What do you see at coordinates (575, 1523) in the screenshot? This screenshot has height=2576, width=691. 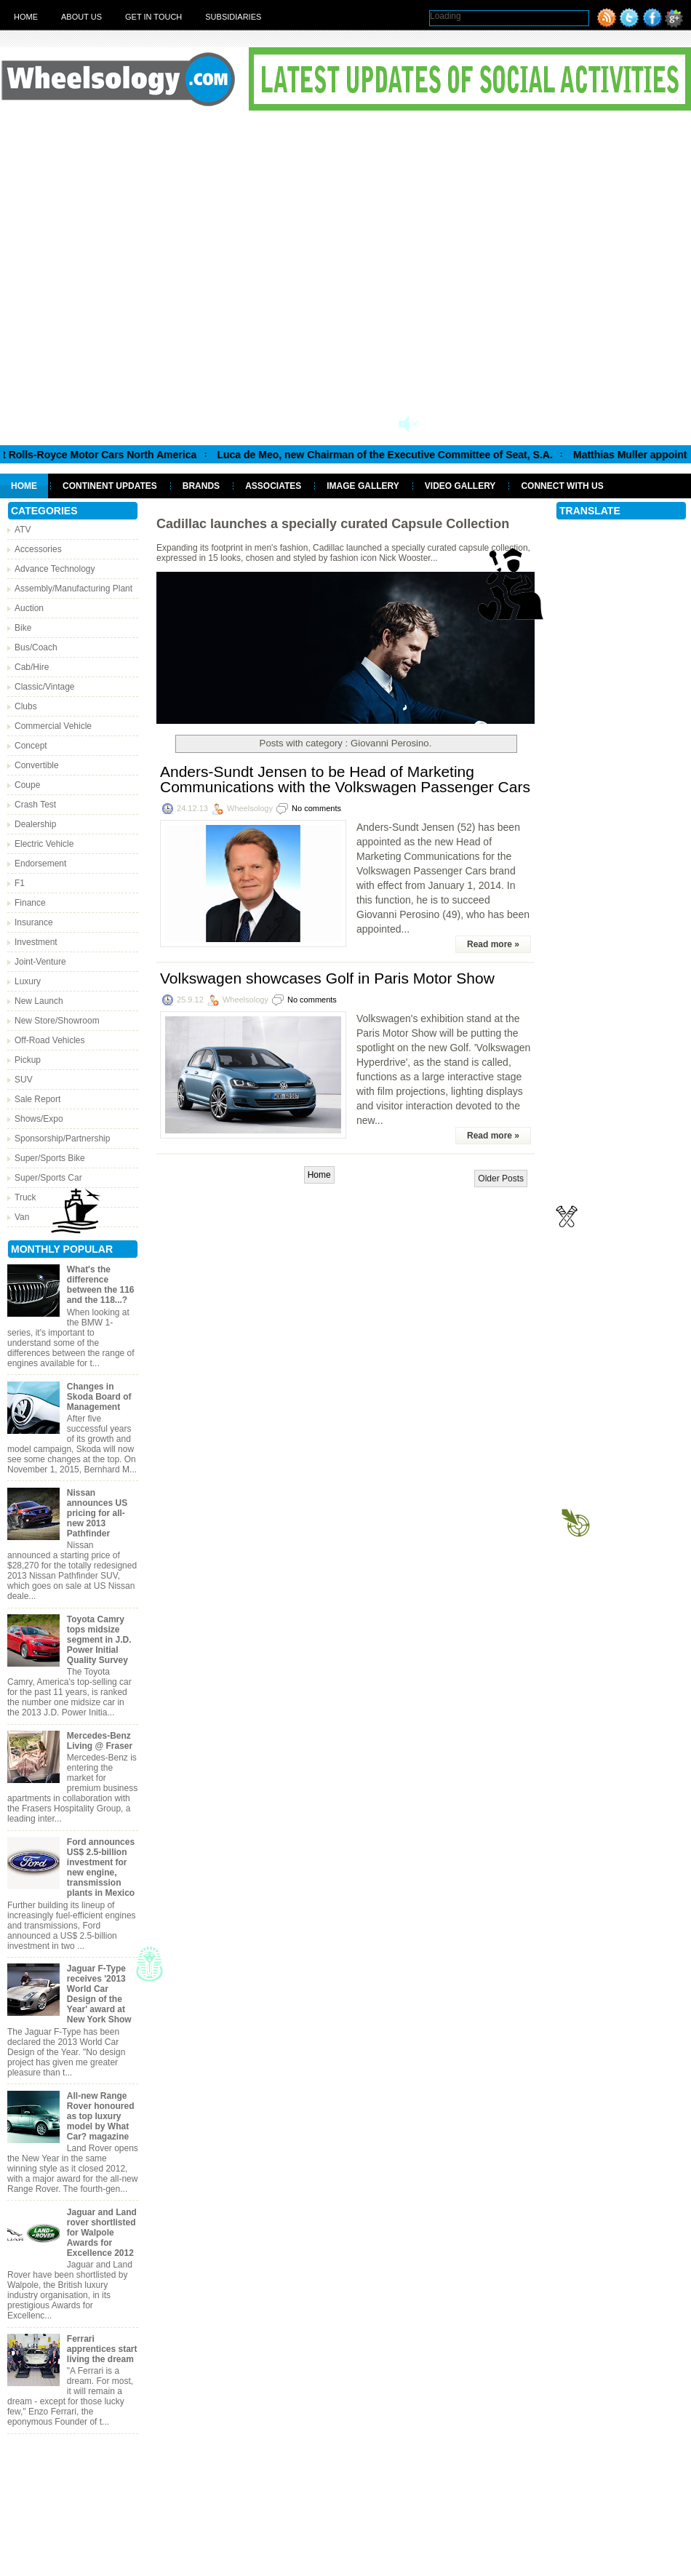 I see `aim or target an objective` at bounding box center [575, 1523].